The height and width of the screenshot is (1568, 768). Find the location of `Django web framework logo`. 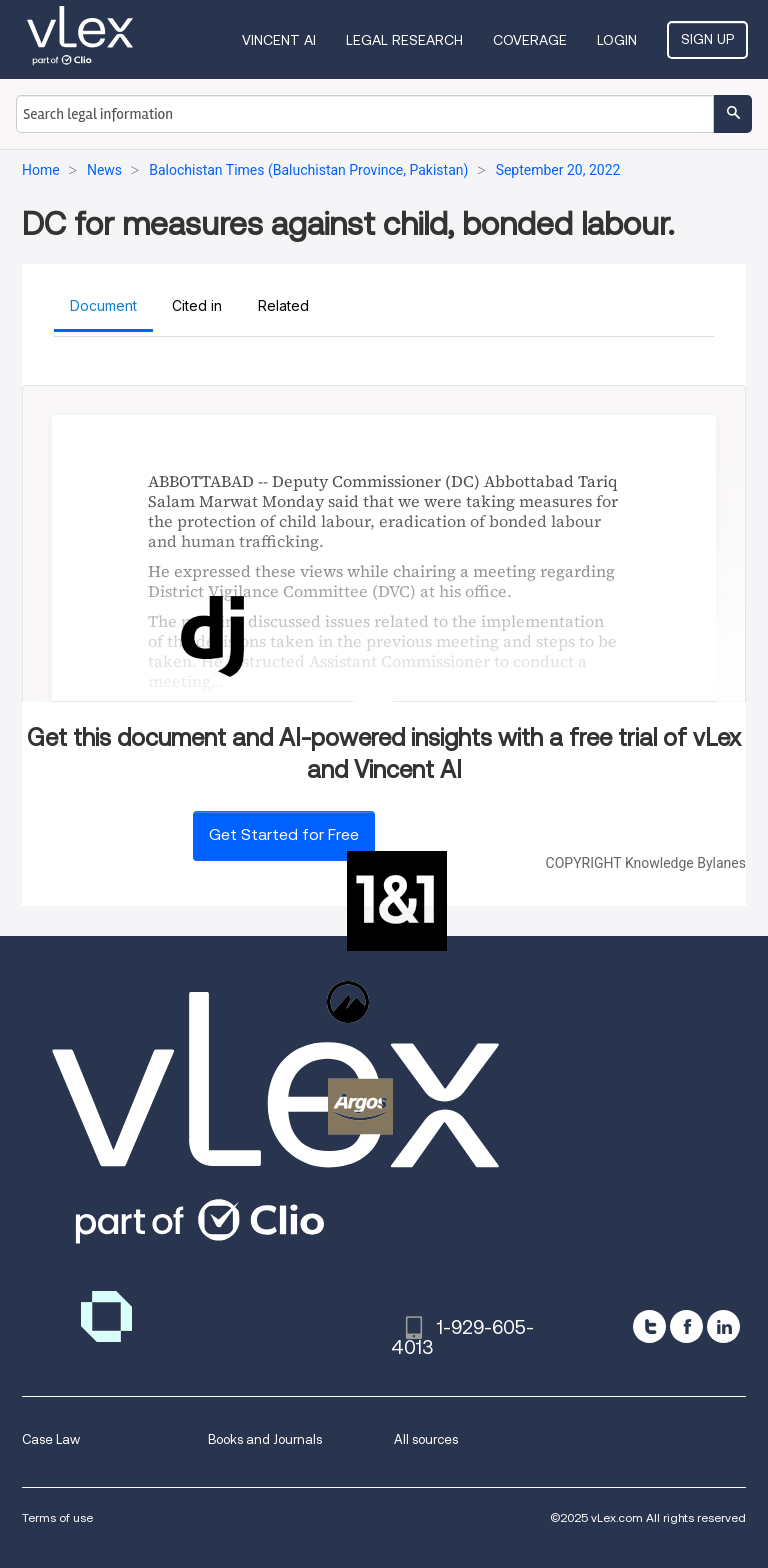

Django web framework logo is located at coordinates (212, 636).